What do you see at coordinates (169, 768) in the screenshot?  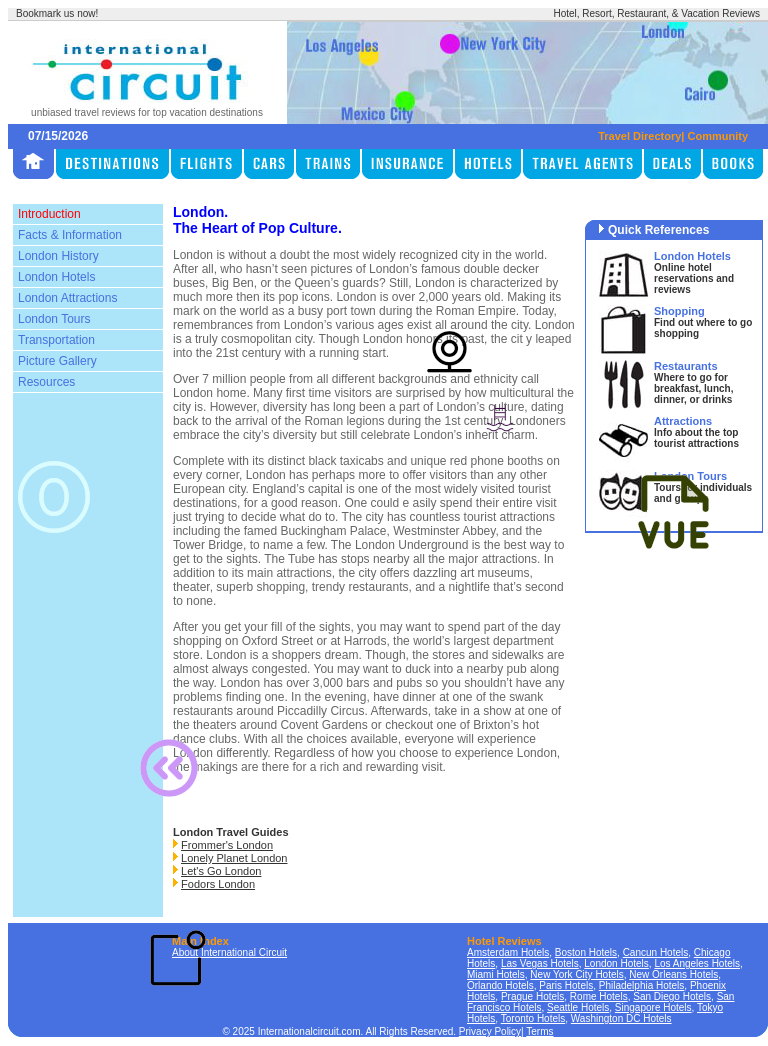 I see `go back to the beginning` at bounding box center [169, 768].